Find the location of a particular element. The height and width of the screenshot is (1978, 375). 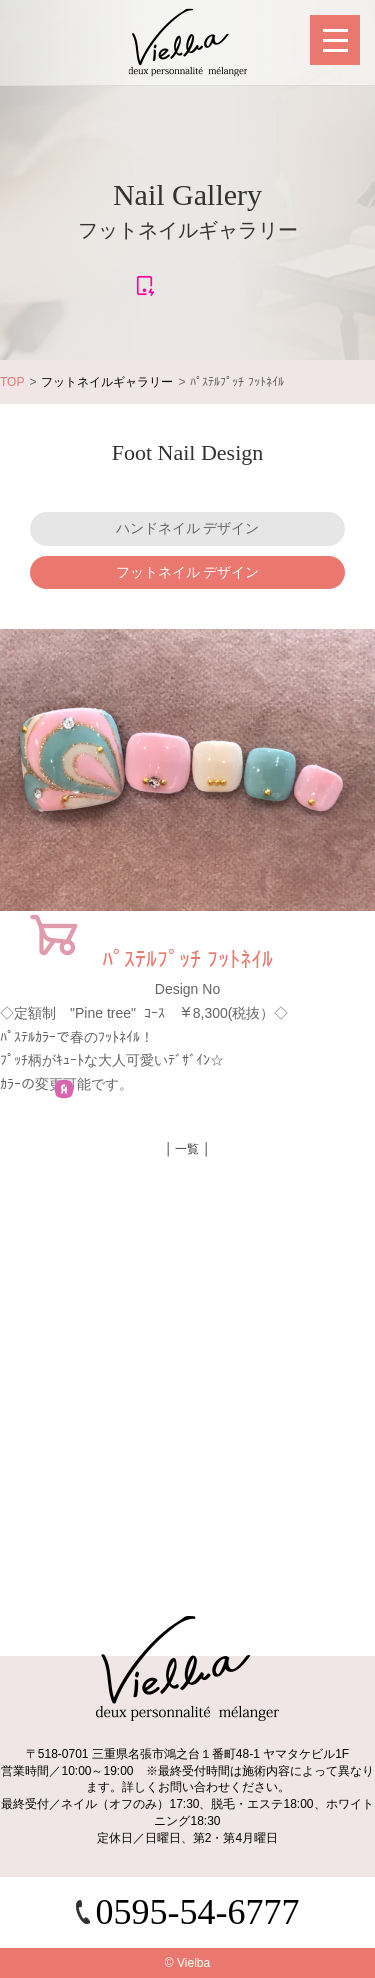

access gardening or outdoor supplies is located at coordinates (55, 935).